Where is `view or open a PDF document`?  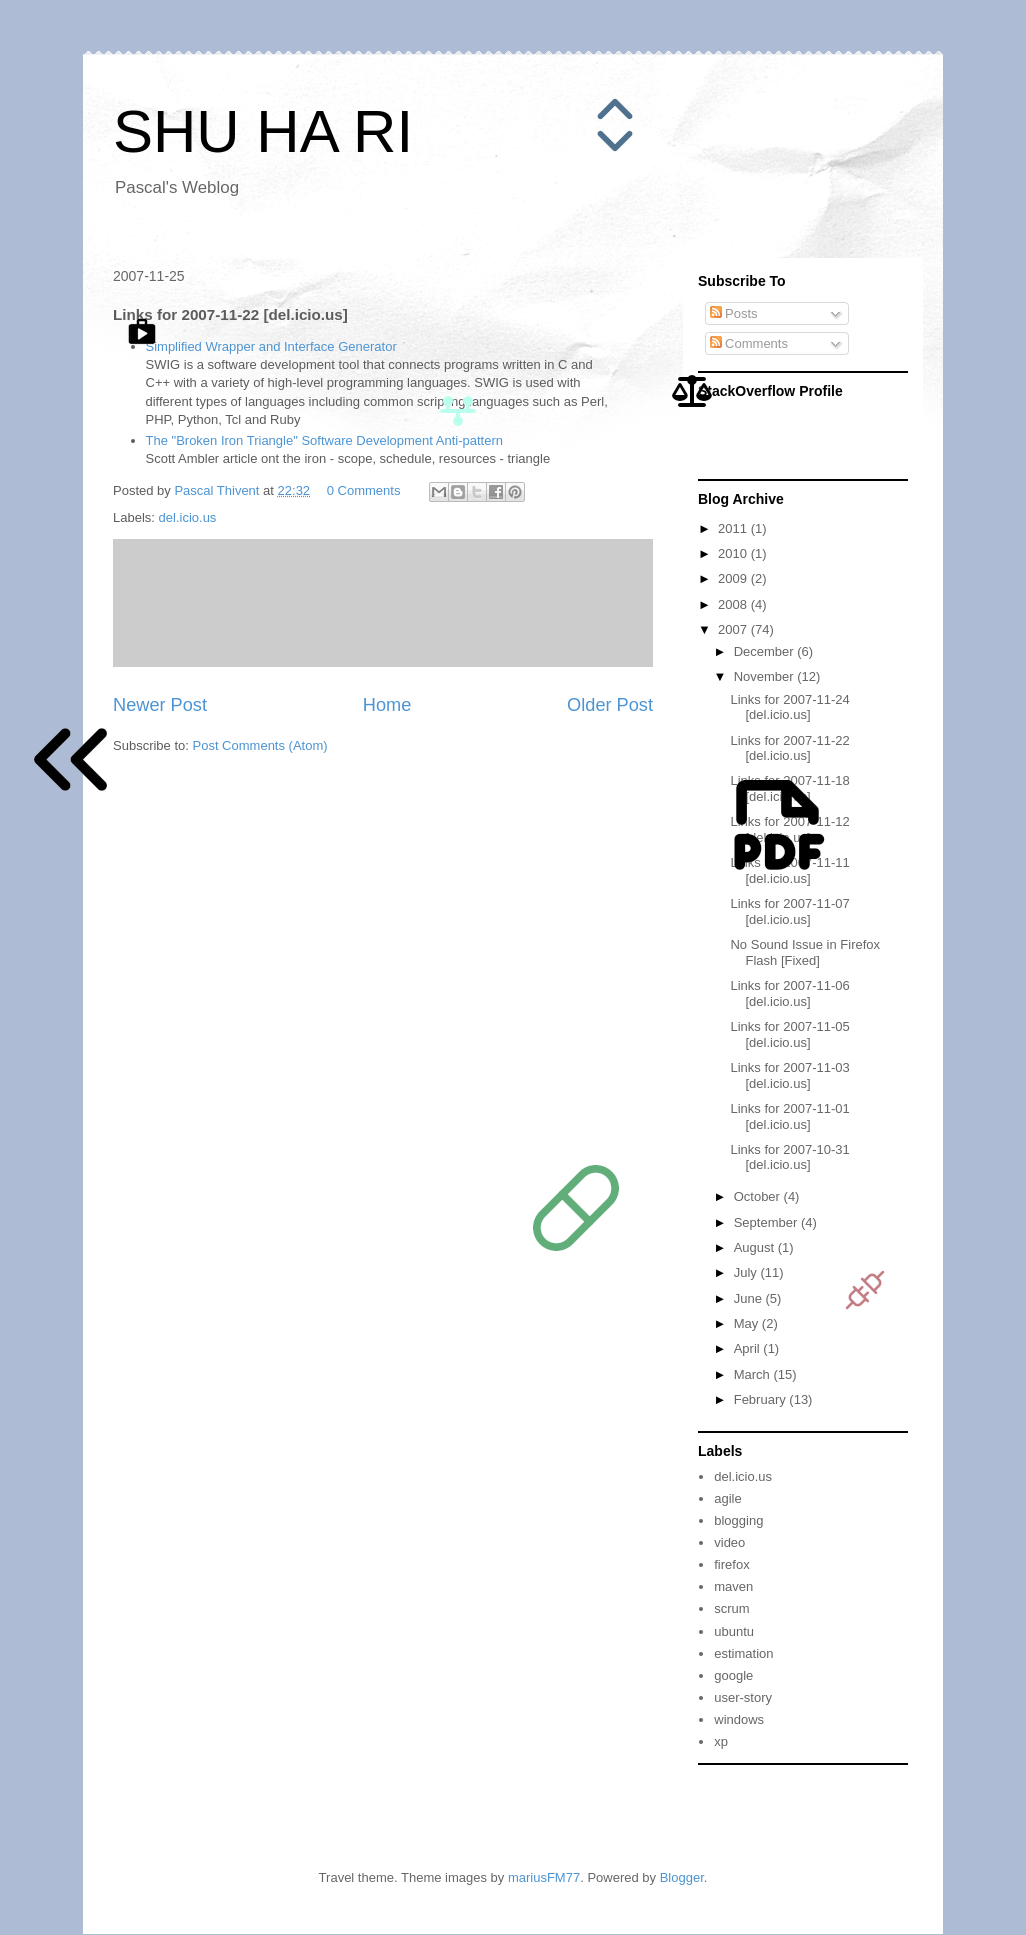
view or open a PDF document is located at coordinates (777, 828).